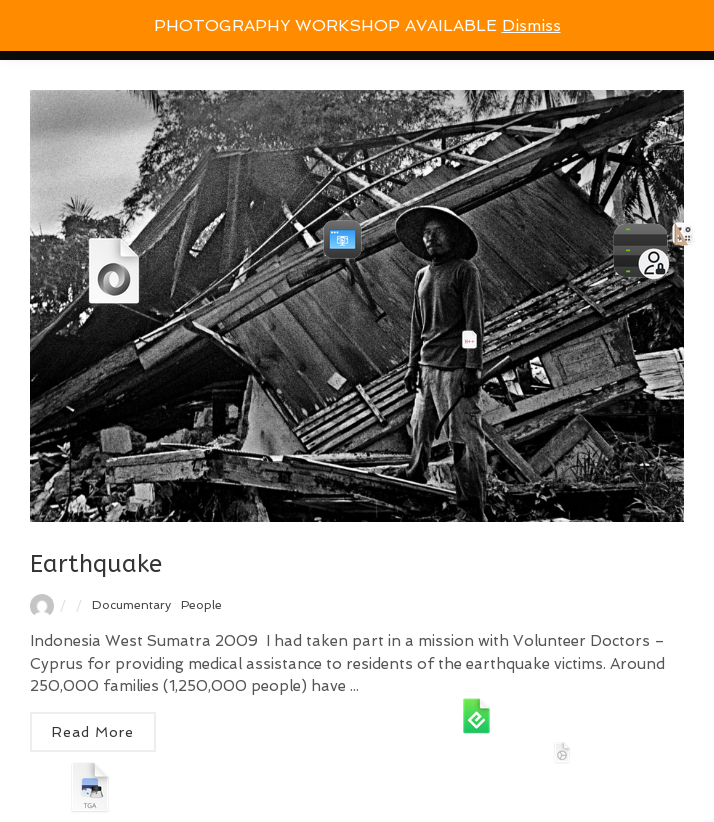 This screenshot has height=822, width=714. What do you see at coordinates (342, 239) in the screenshot?
I see `open remote desktop or screen sharing preferences` at bounding box center [342, 239].